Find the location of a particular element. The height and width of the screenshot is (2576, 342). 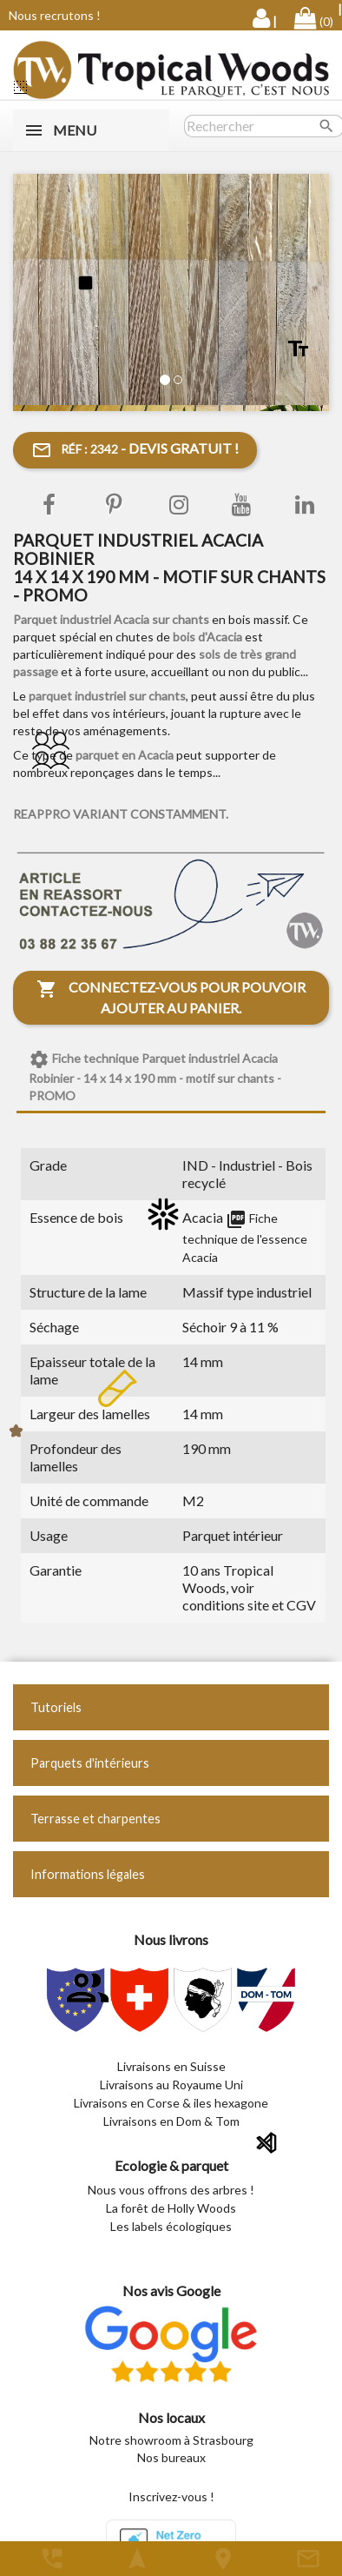

open visual studio code is located at coordinates (266, 2142).